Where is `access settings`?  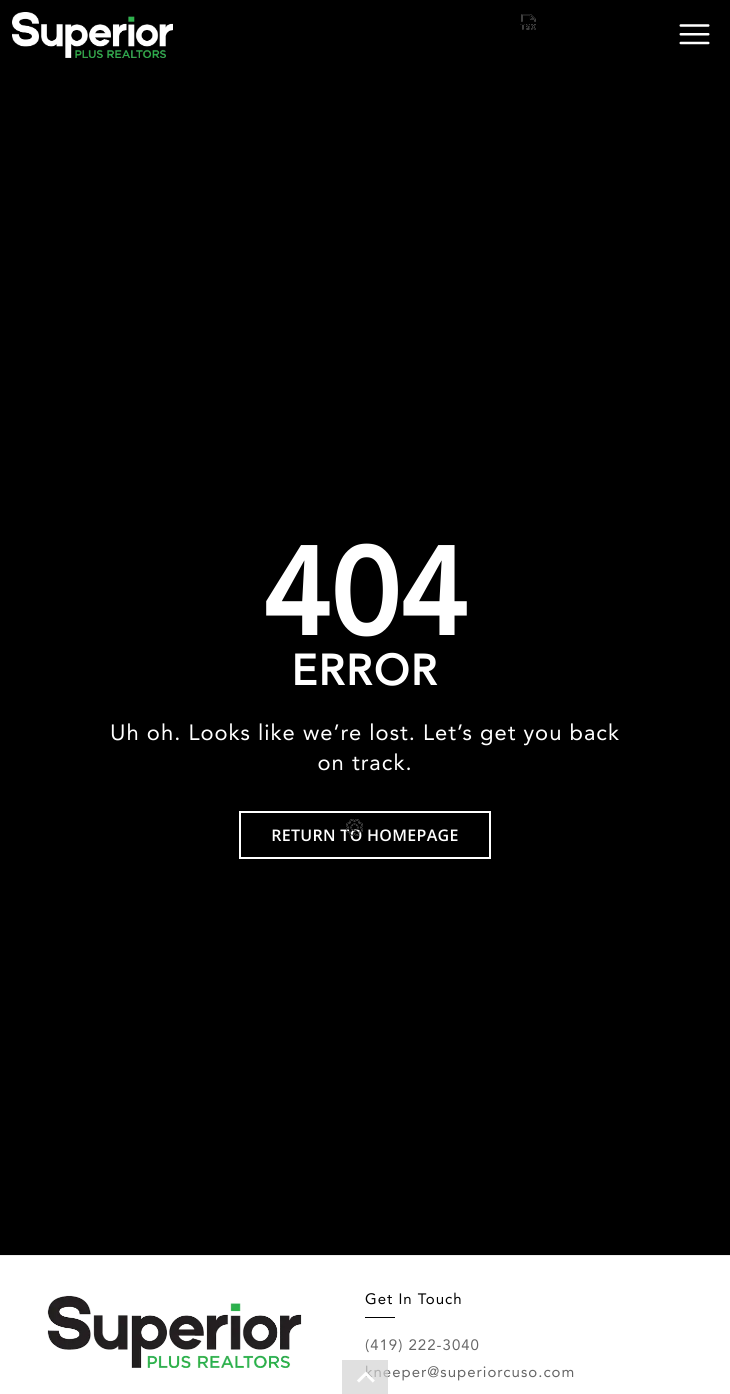
access settings is located at coordinates (354, 827).